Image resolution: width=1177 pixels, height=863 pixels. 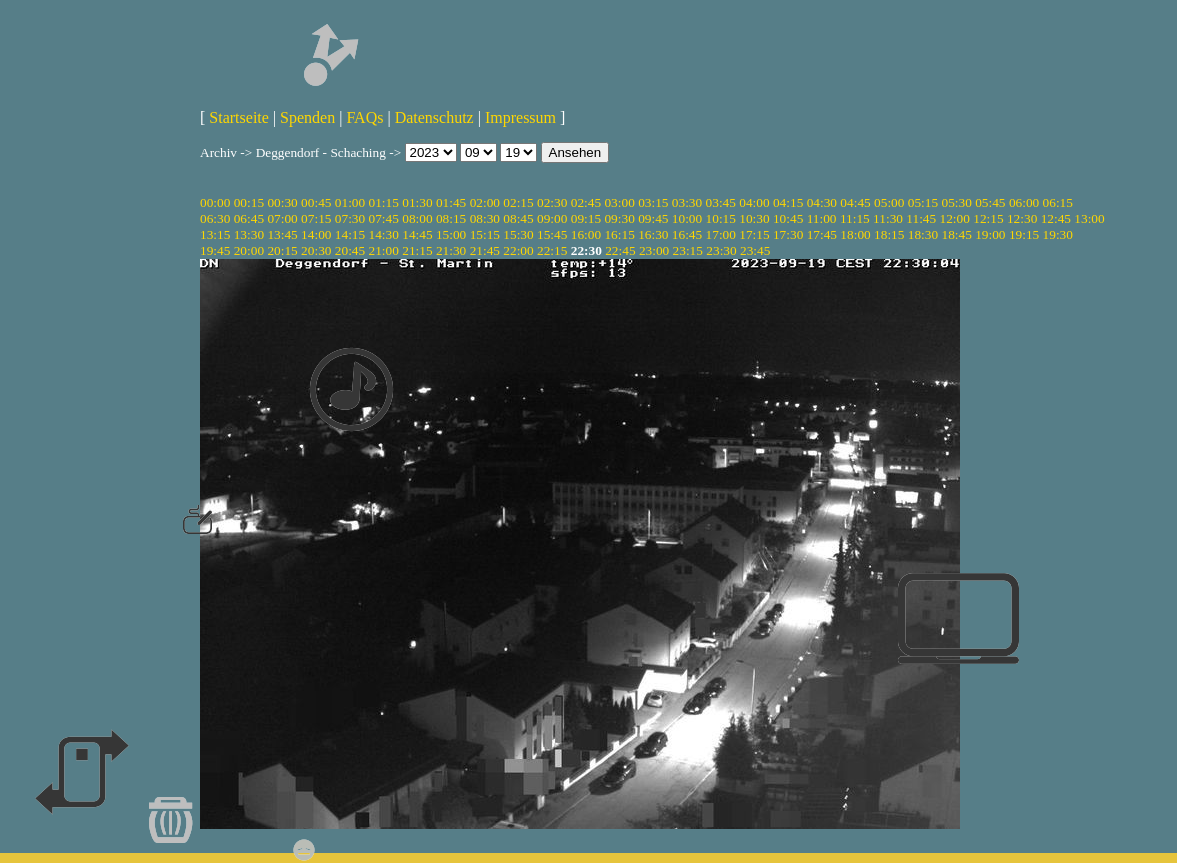 I want to click on configure wacom tablet settings, so click(x=197, y=519).